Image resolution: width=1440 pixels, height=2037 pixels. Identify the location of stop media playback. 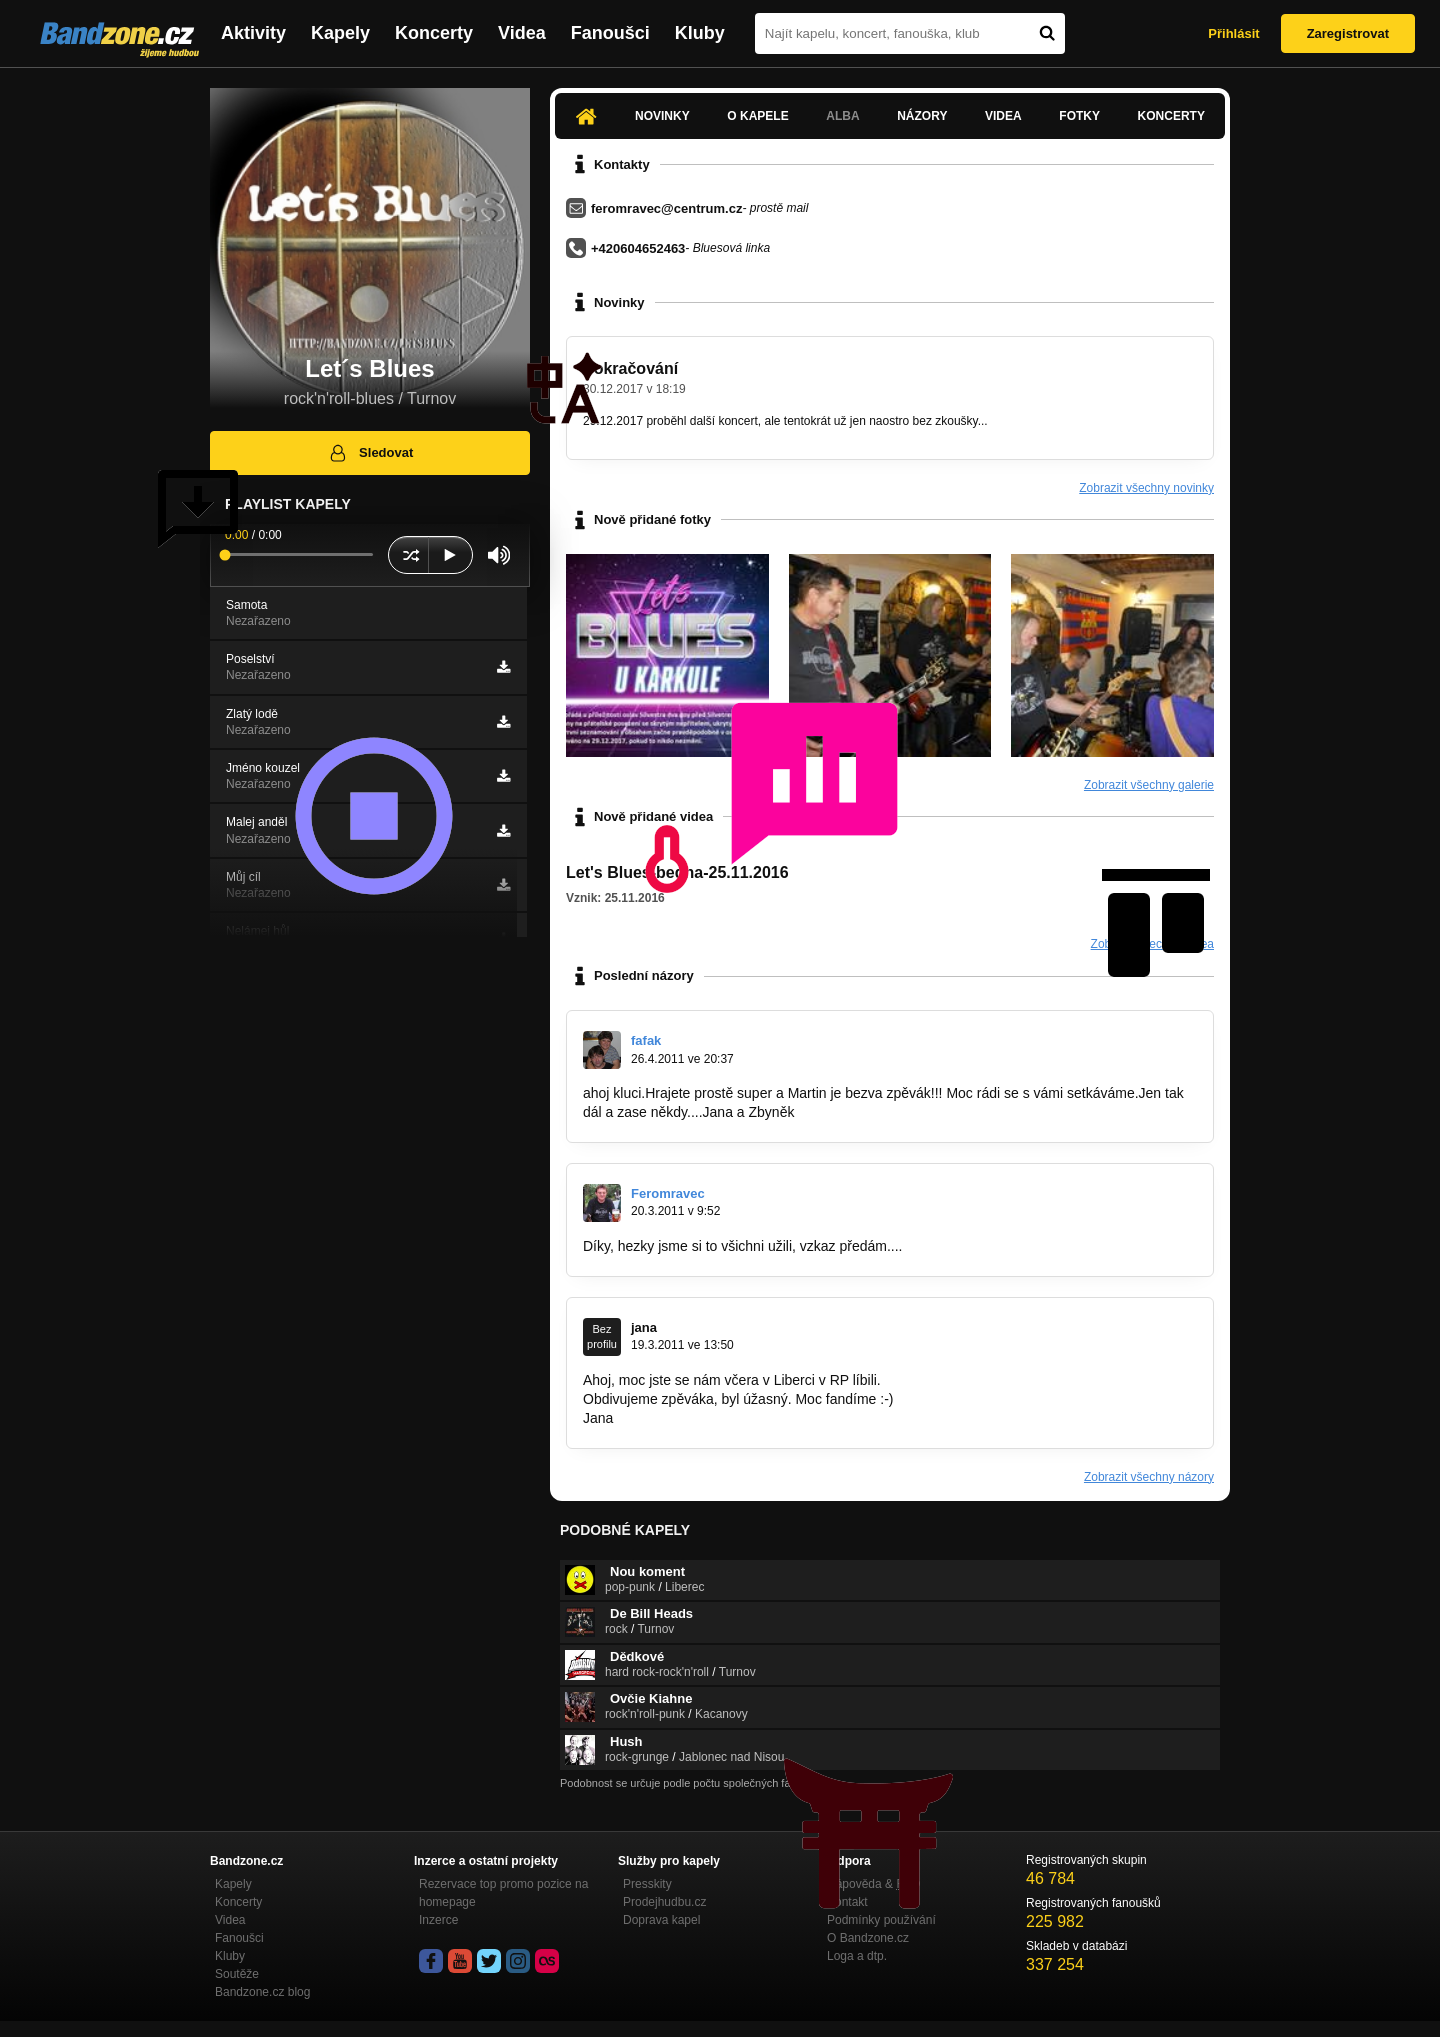
(374, 816).